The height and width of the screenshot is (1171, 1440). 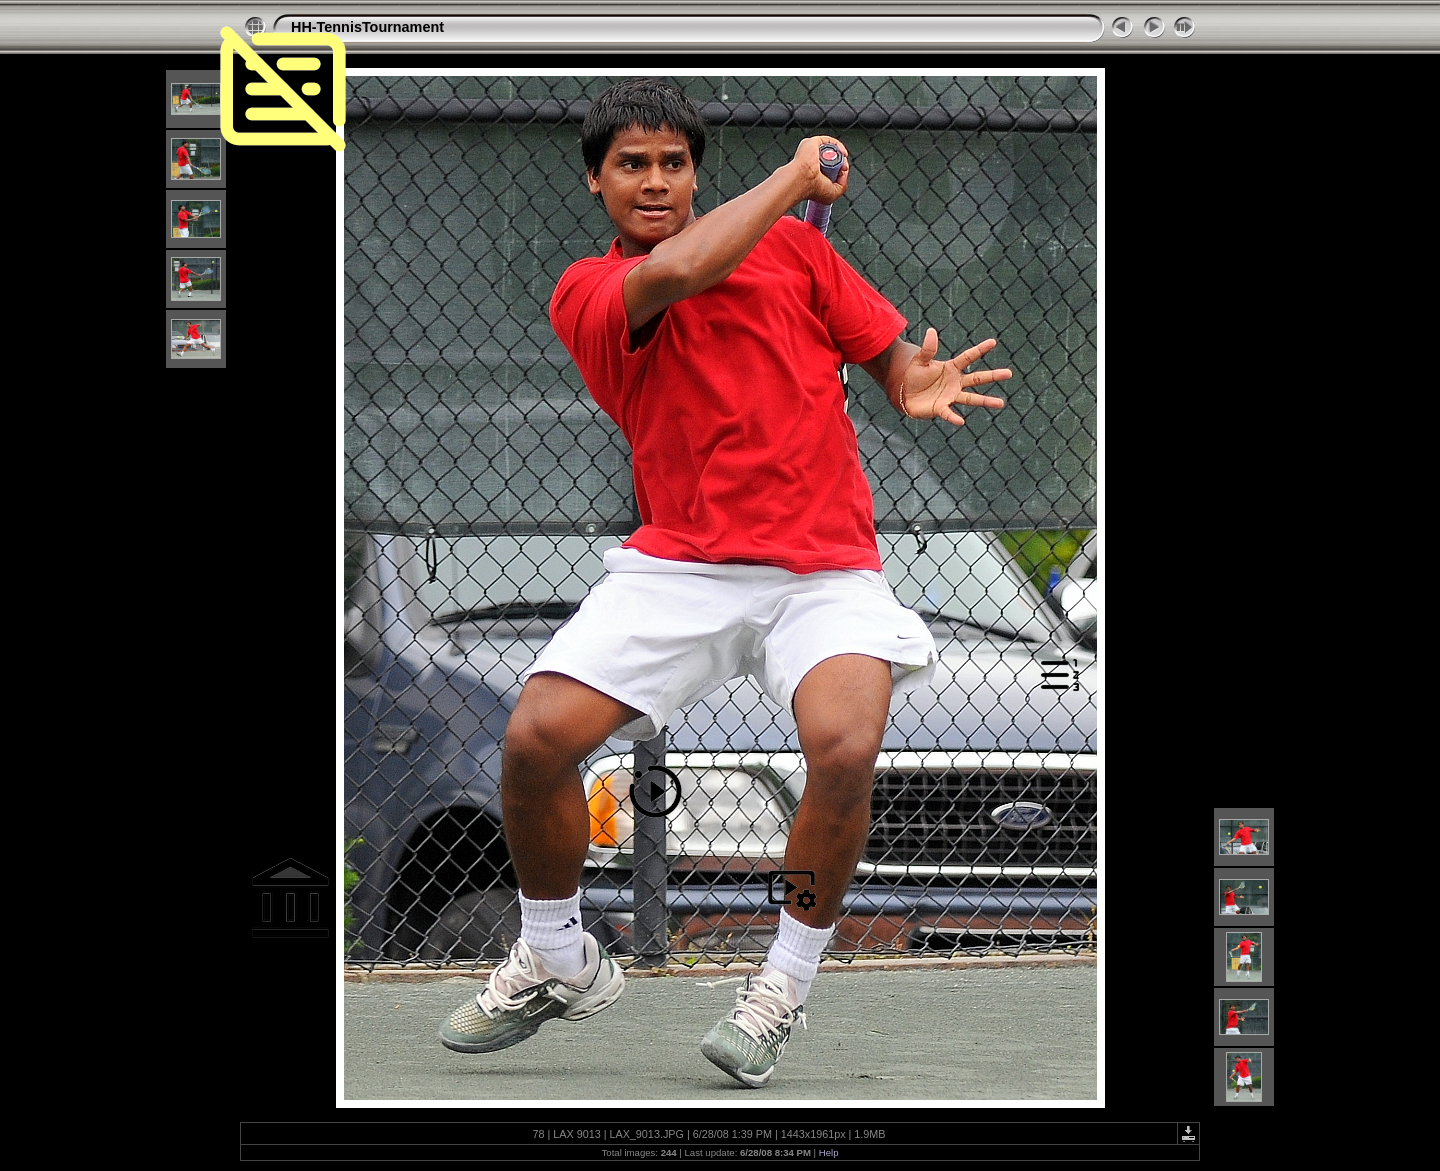 What do you see at coordinates (292, 901) in the screenshot?
I see `access banking or financial services` at bounding box center [292, 901].